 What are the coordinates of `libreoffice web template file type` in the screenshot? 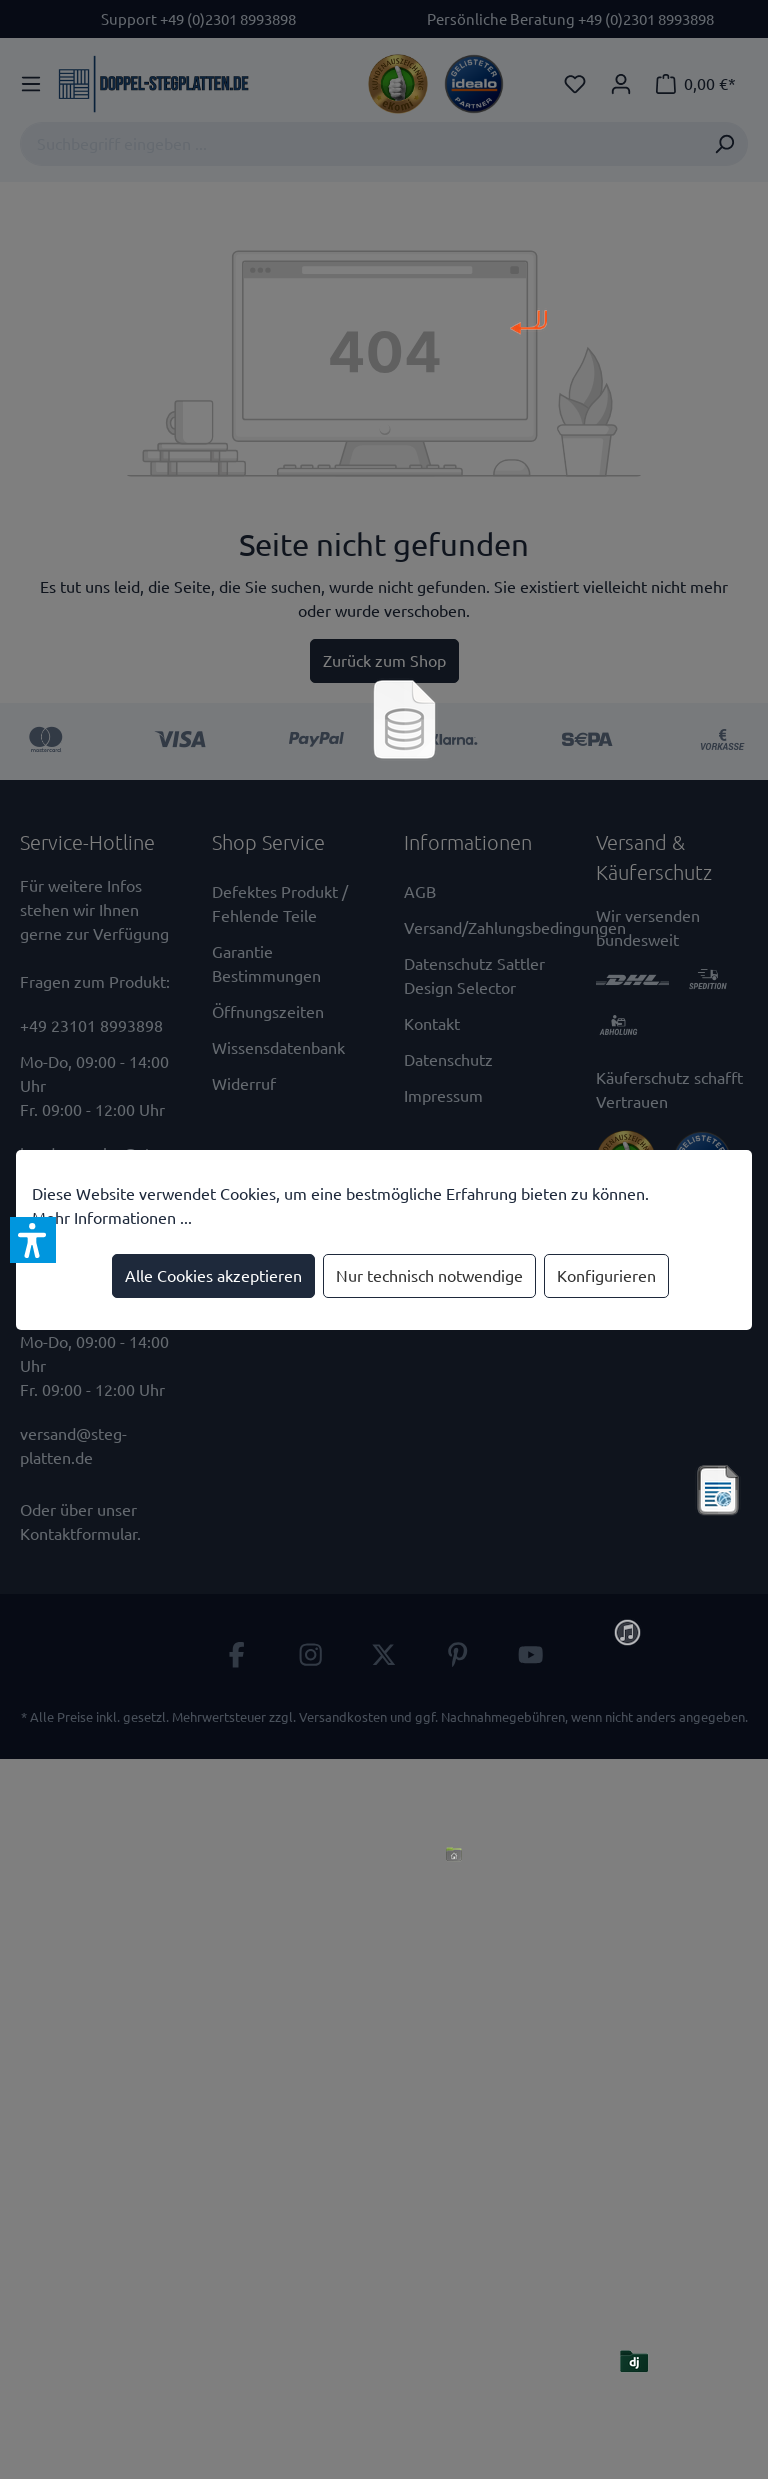 It's located at (718, 1490).